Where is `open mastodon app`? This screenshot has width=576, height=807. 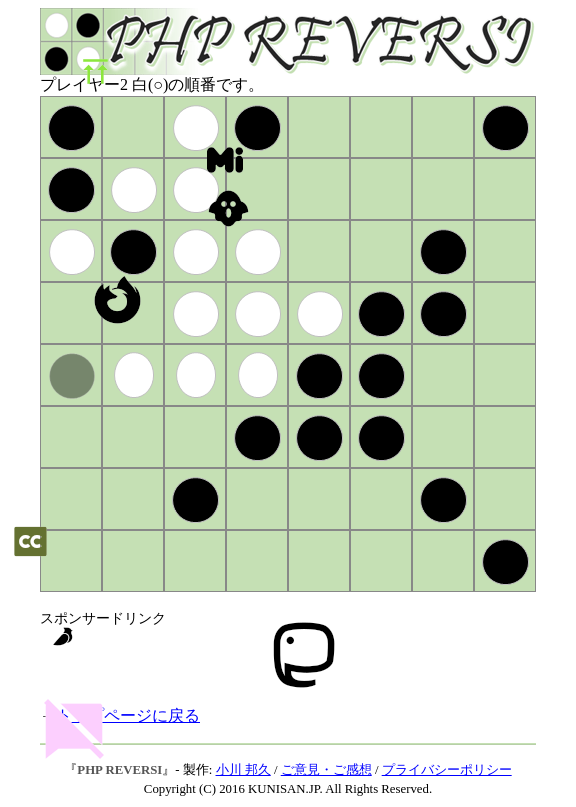 open mastodon app is located at coordinates (303, 655).